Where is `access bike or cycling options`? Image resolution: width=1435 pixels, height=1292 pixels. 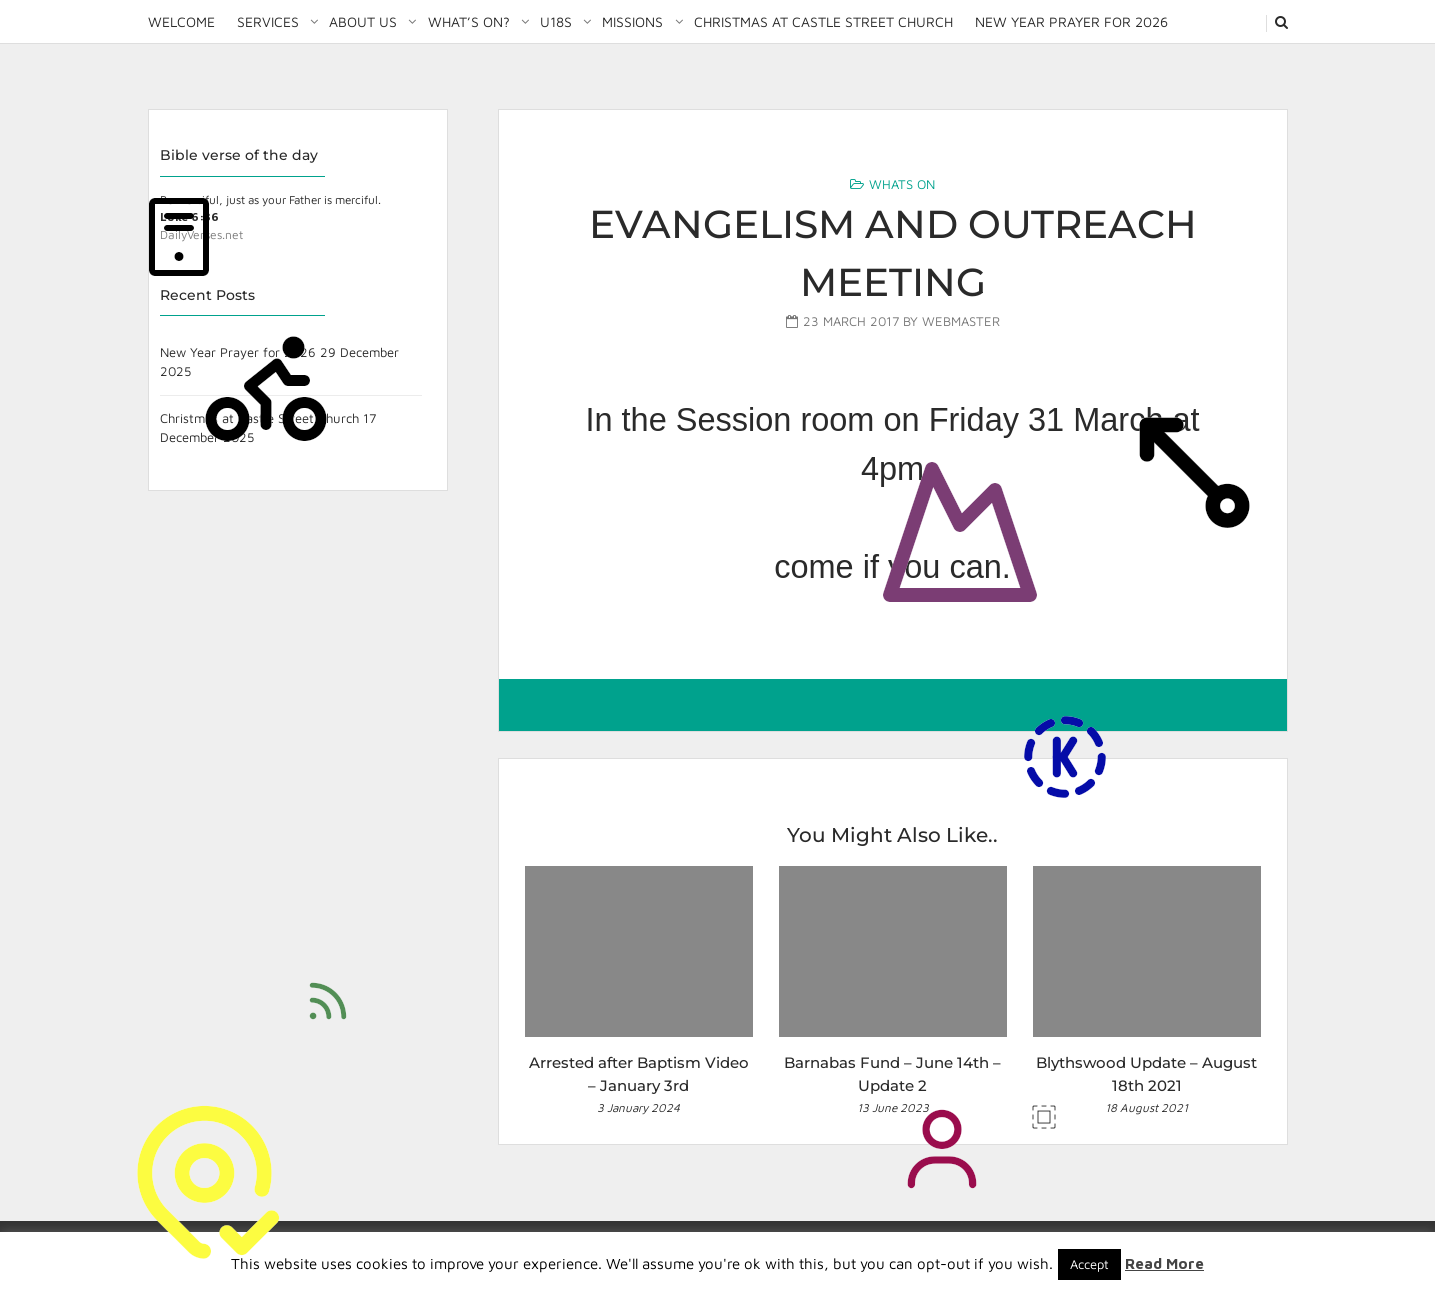 access bike or cycling options is located at coordinates (266, 386).